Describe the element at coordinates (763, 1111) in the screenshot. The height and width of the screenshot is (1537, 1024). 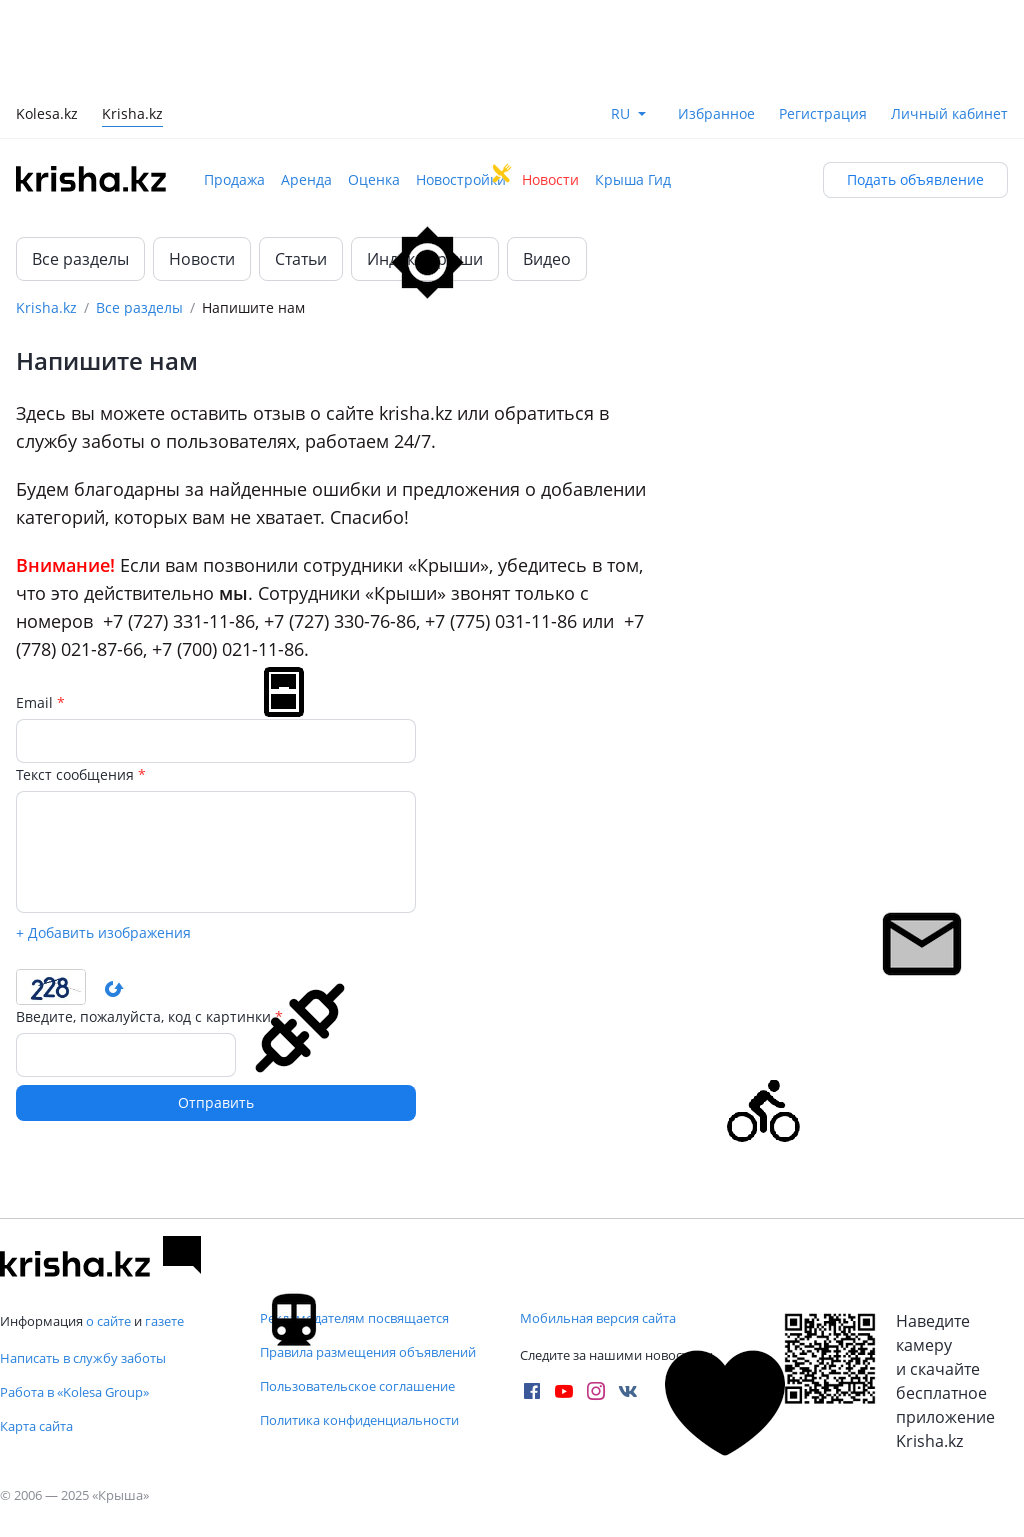
I see `get cycling directions` at that location.